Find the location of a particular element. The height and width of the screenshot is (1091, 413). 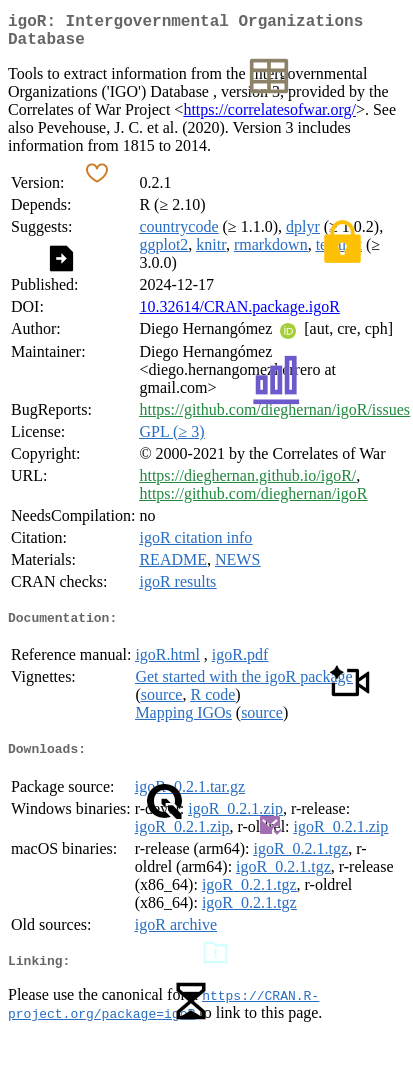

indicates a locked or secured item is located at coordinates (342, 242).